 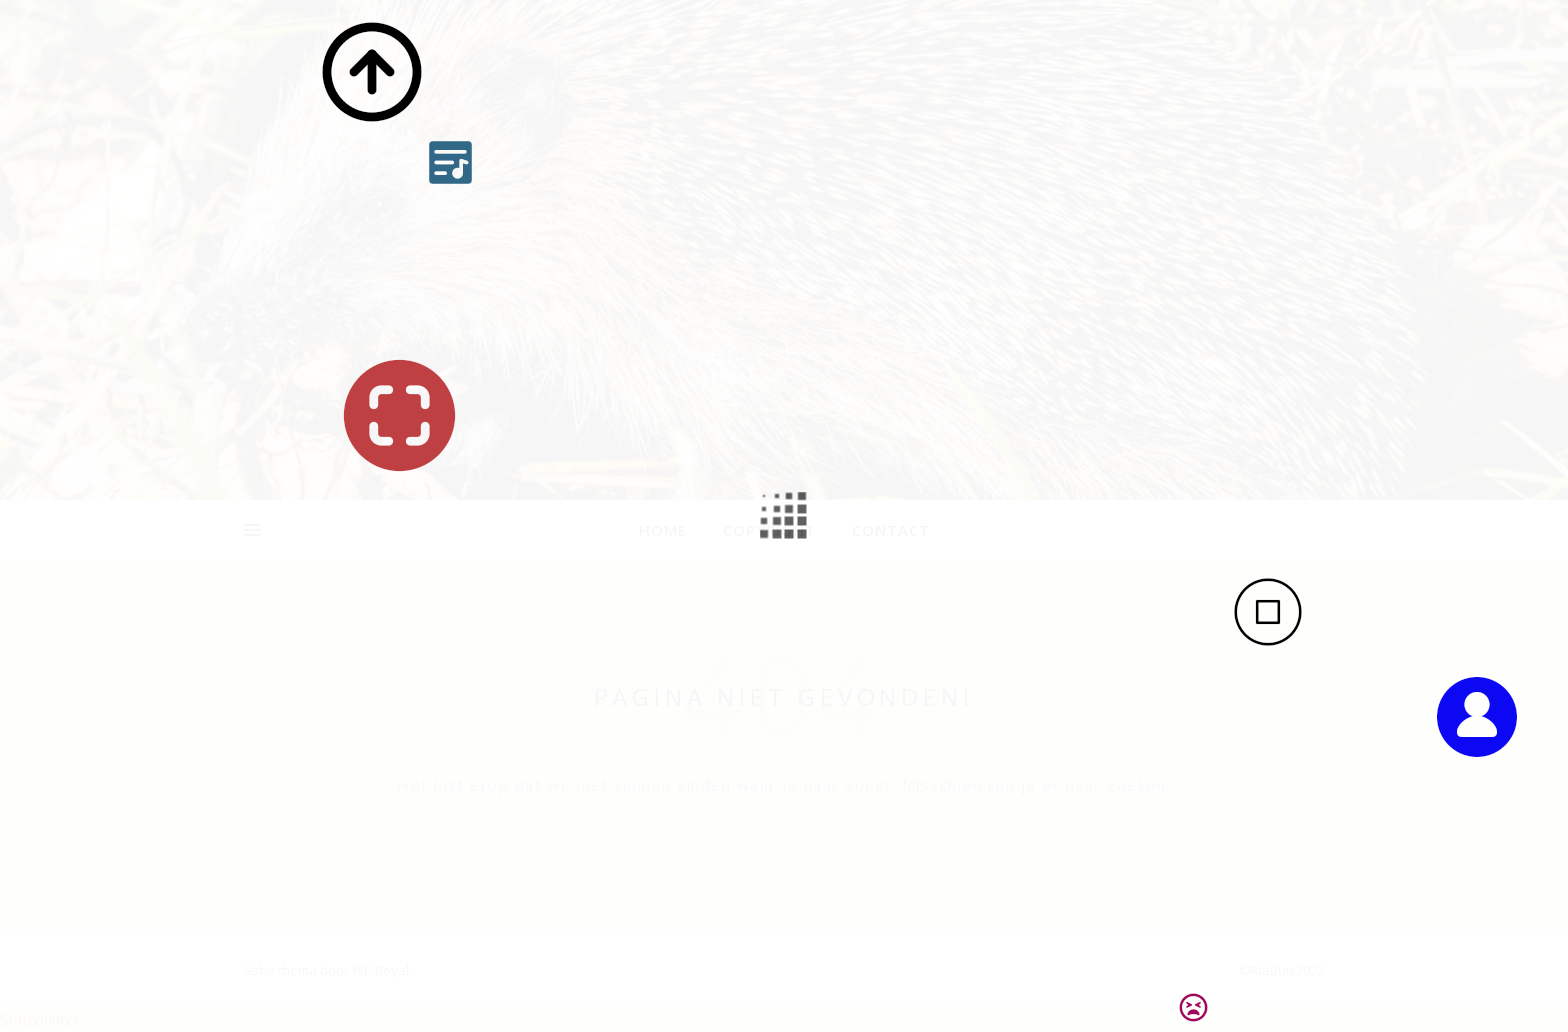 What do you see at coordinates (372, 72) in the screenshot?
I see `scroll to top of page` at bounding box center [372, 72].